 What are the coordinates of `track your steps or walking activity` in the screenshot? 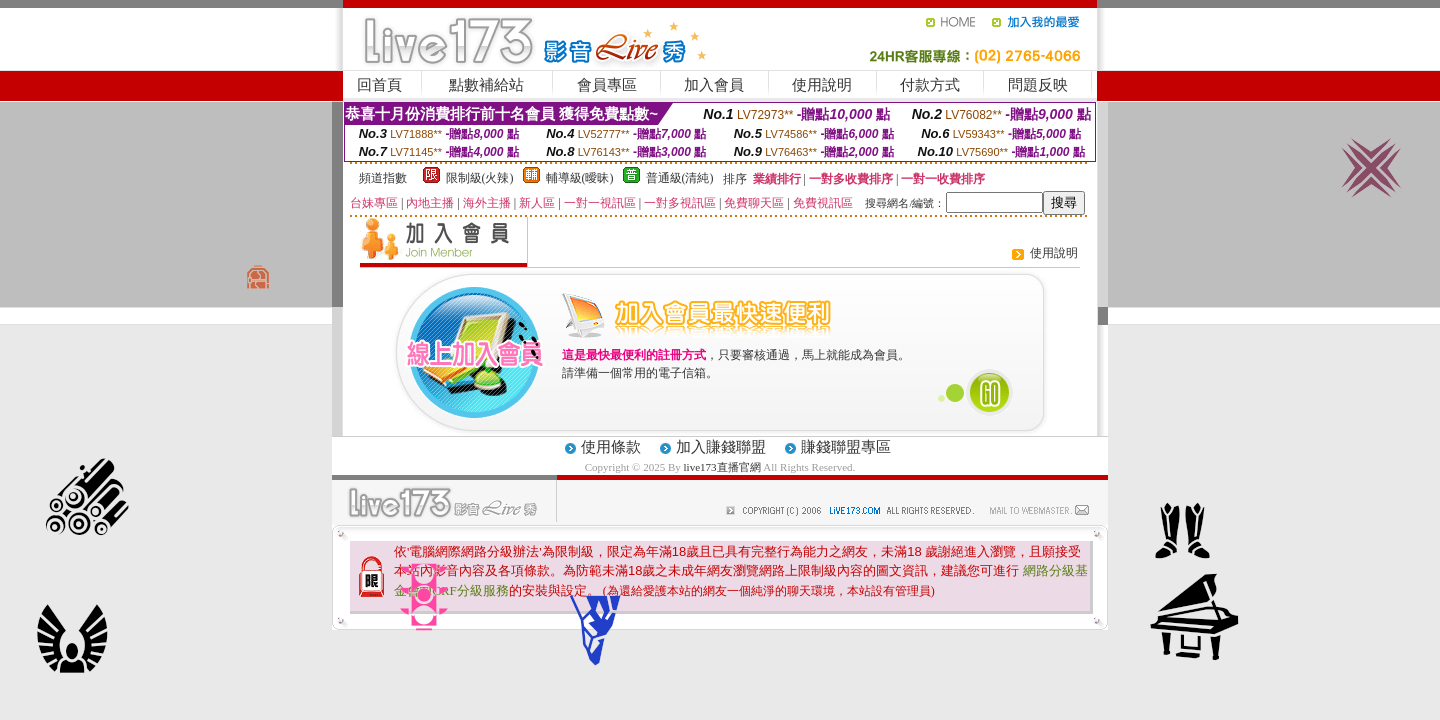 It's located at (528, 340).